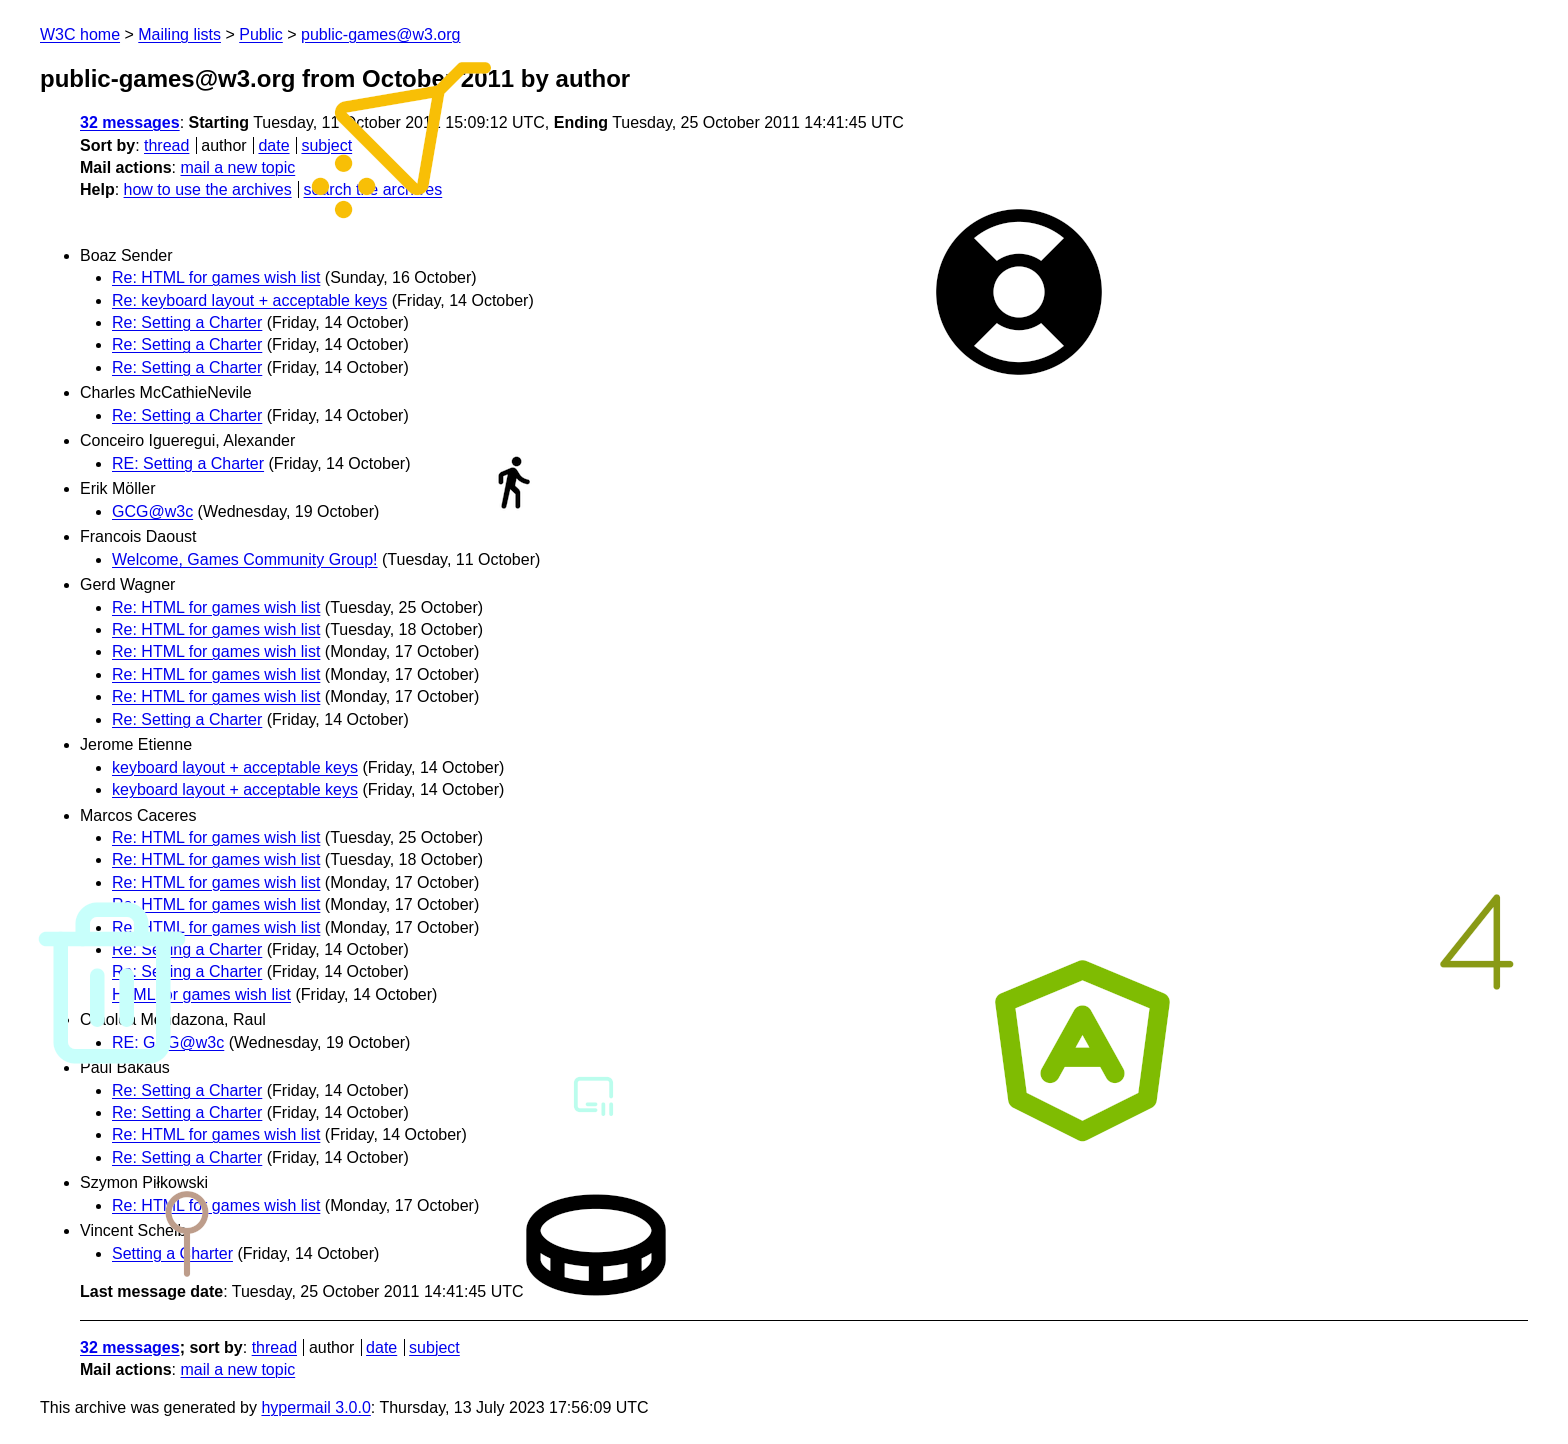 The height and width of the screenshot is (1444, 1568). Describe the element at coordinates (593, 1094) in the screenshot. I see `pause media playback on tablet device` at that location.